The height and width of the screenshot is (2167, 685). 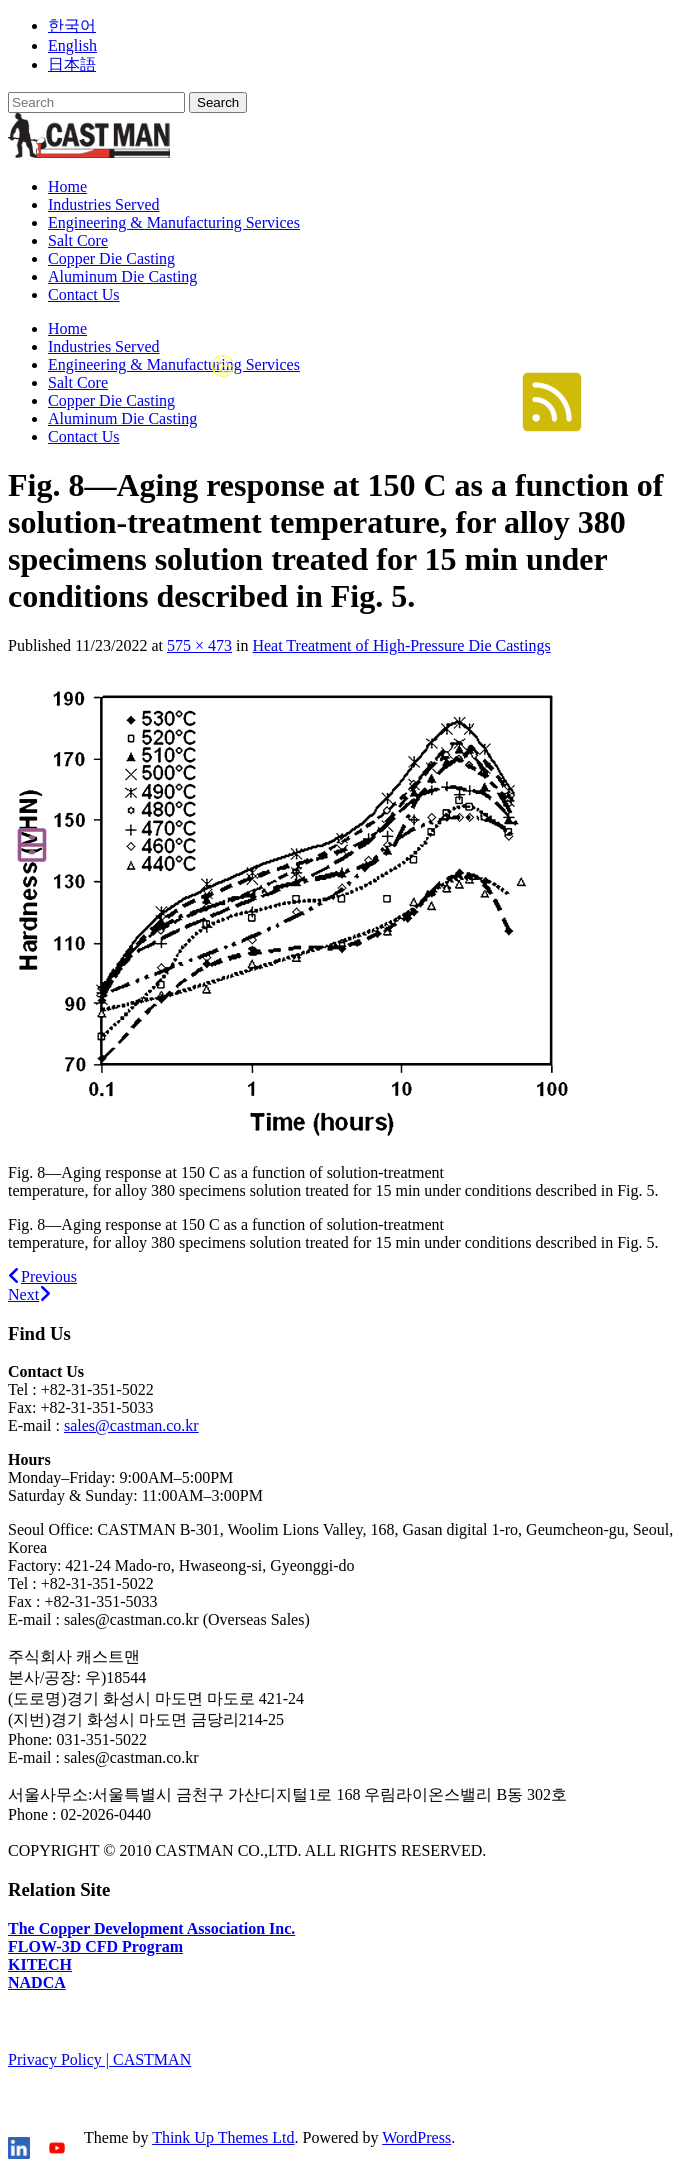 I want to click on browse furniture or home decor items, so click(x=32, y=845).